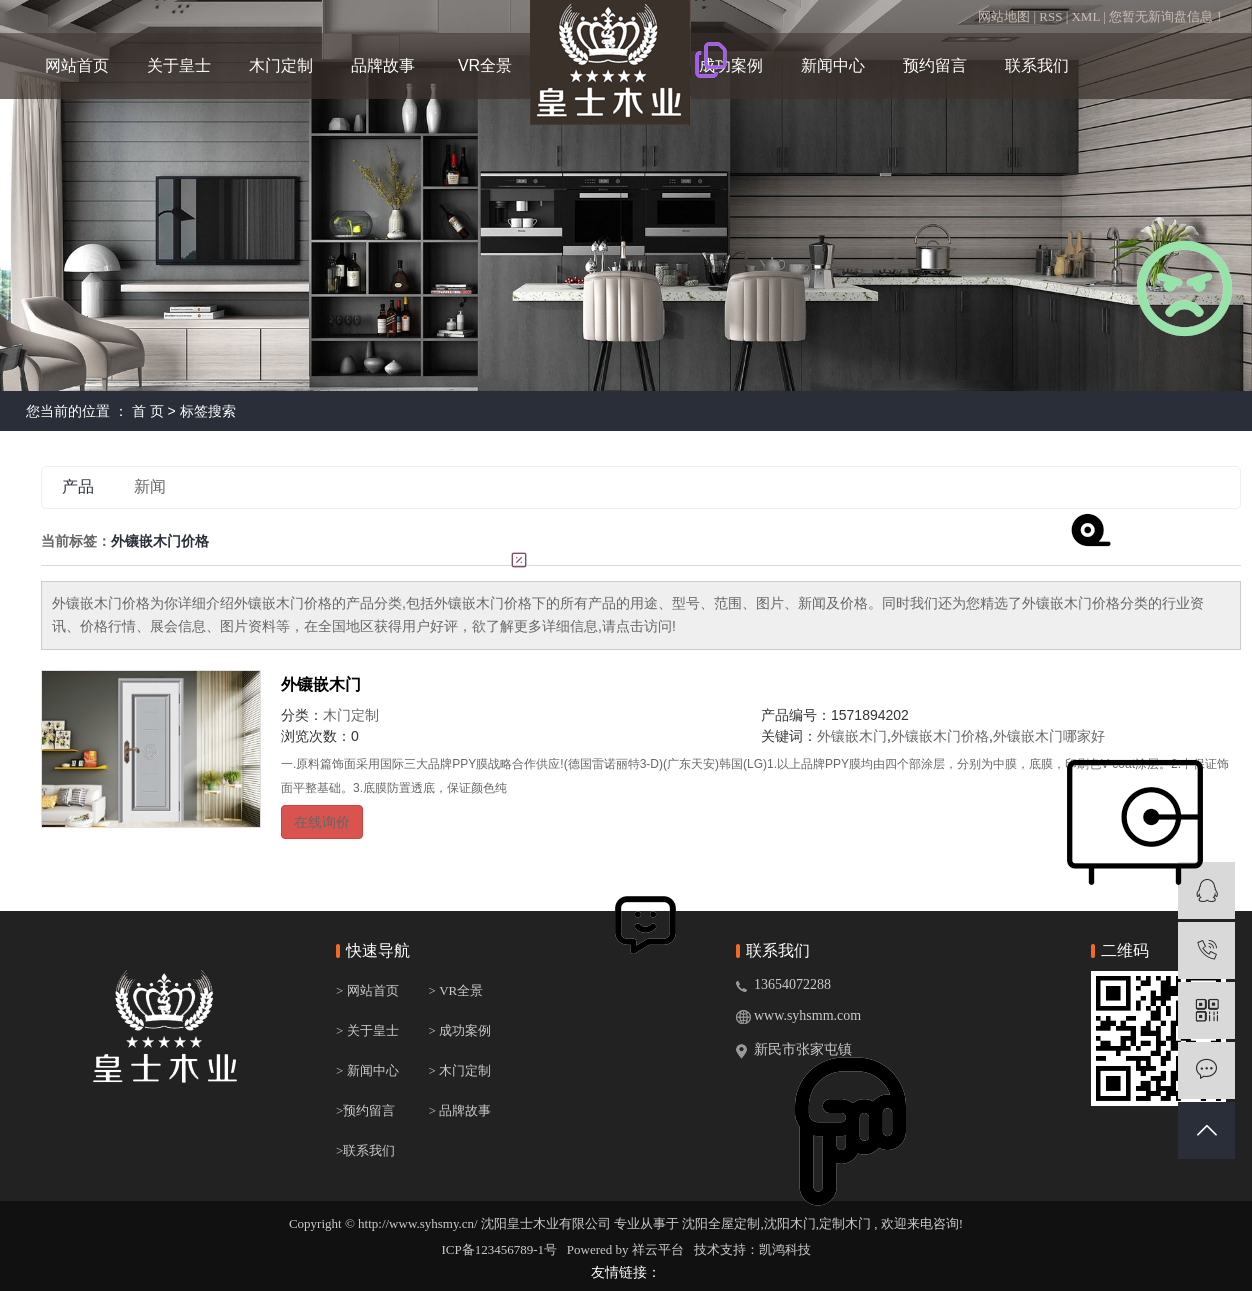 The image size is (1252, 1291). What do you see at coordinates (711, 60) in the screenshot?
I see `copy to clipboard` at bounding box center [711, 60].